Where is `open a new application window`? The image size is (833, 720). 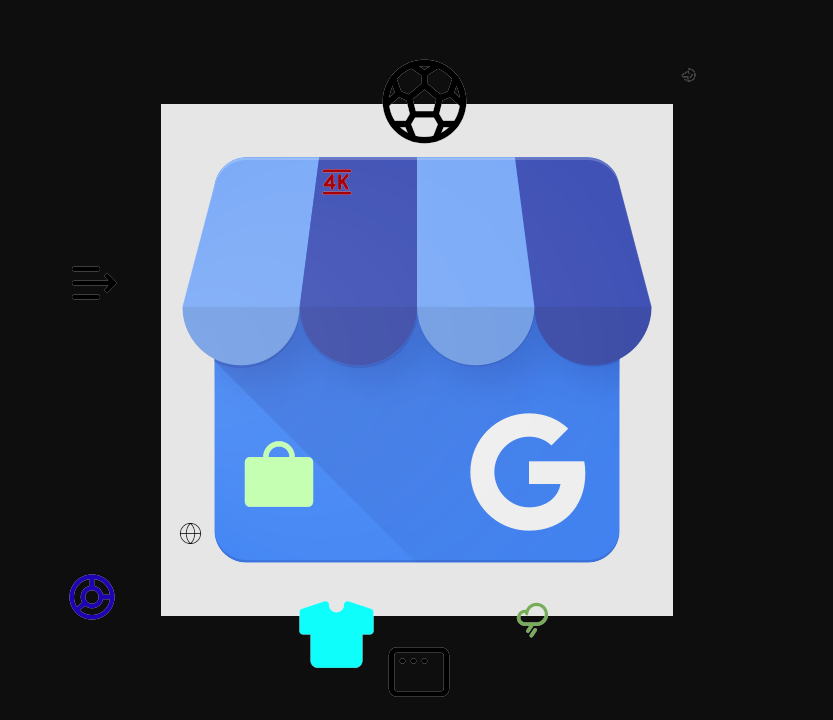
open a new application window is located at coordinates (419, 672).